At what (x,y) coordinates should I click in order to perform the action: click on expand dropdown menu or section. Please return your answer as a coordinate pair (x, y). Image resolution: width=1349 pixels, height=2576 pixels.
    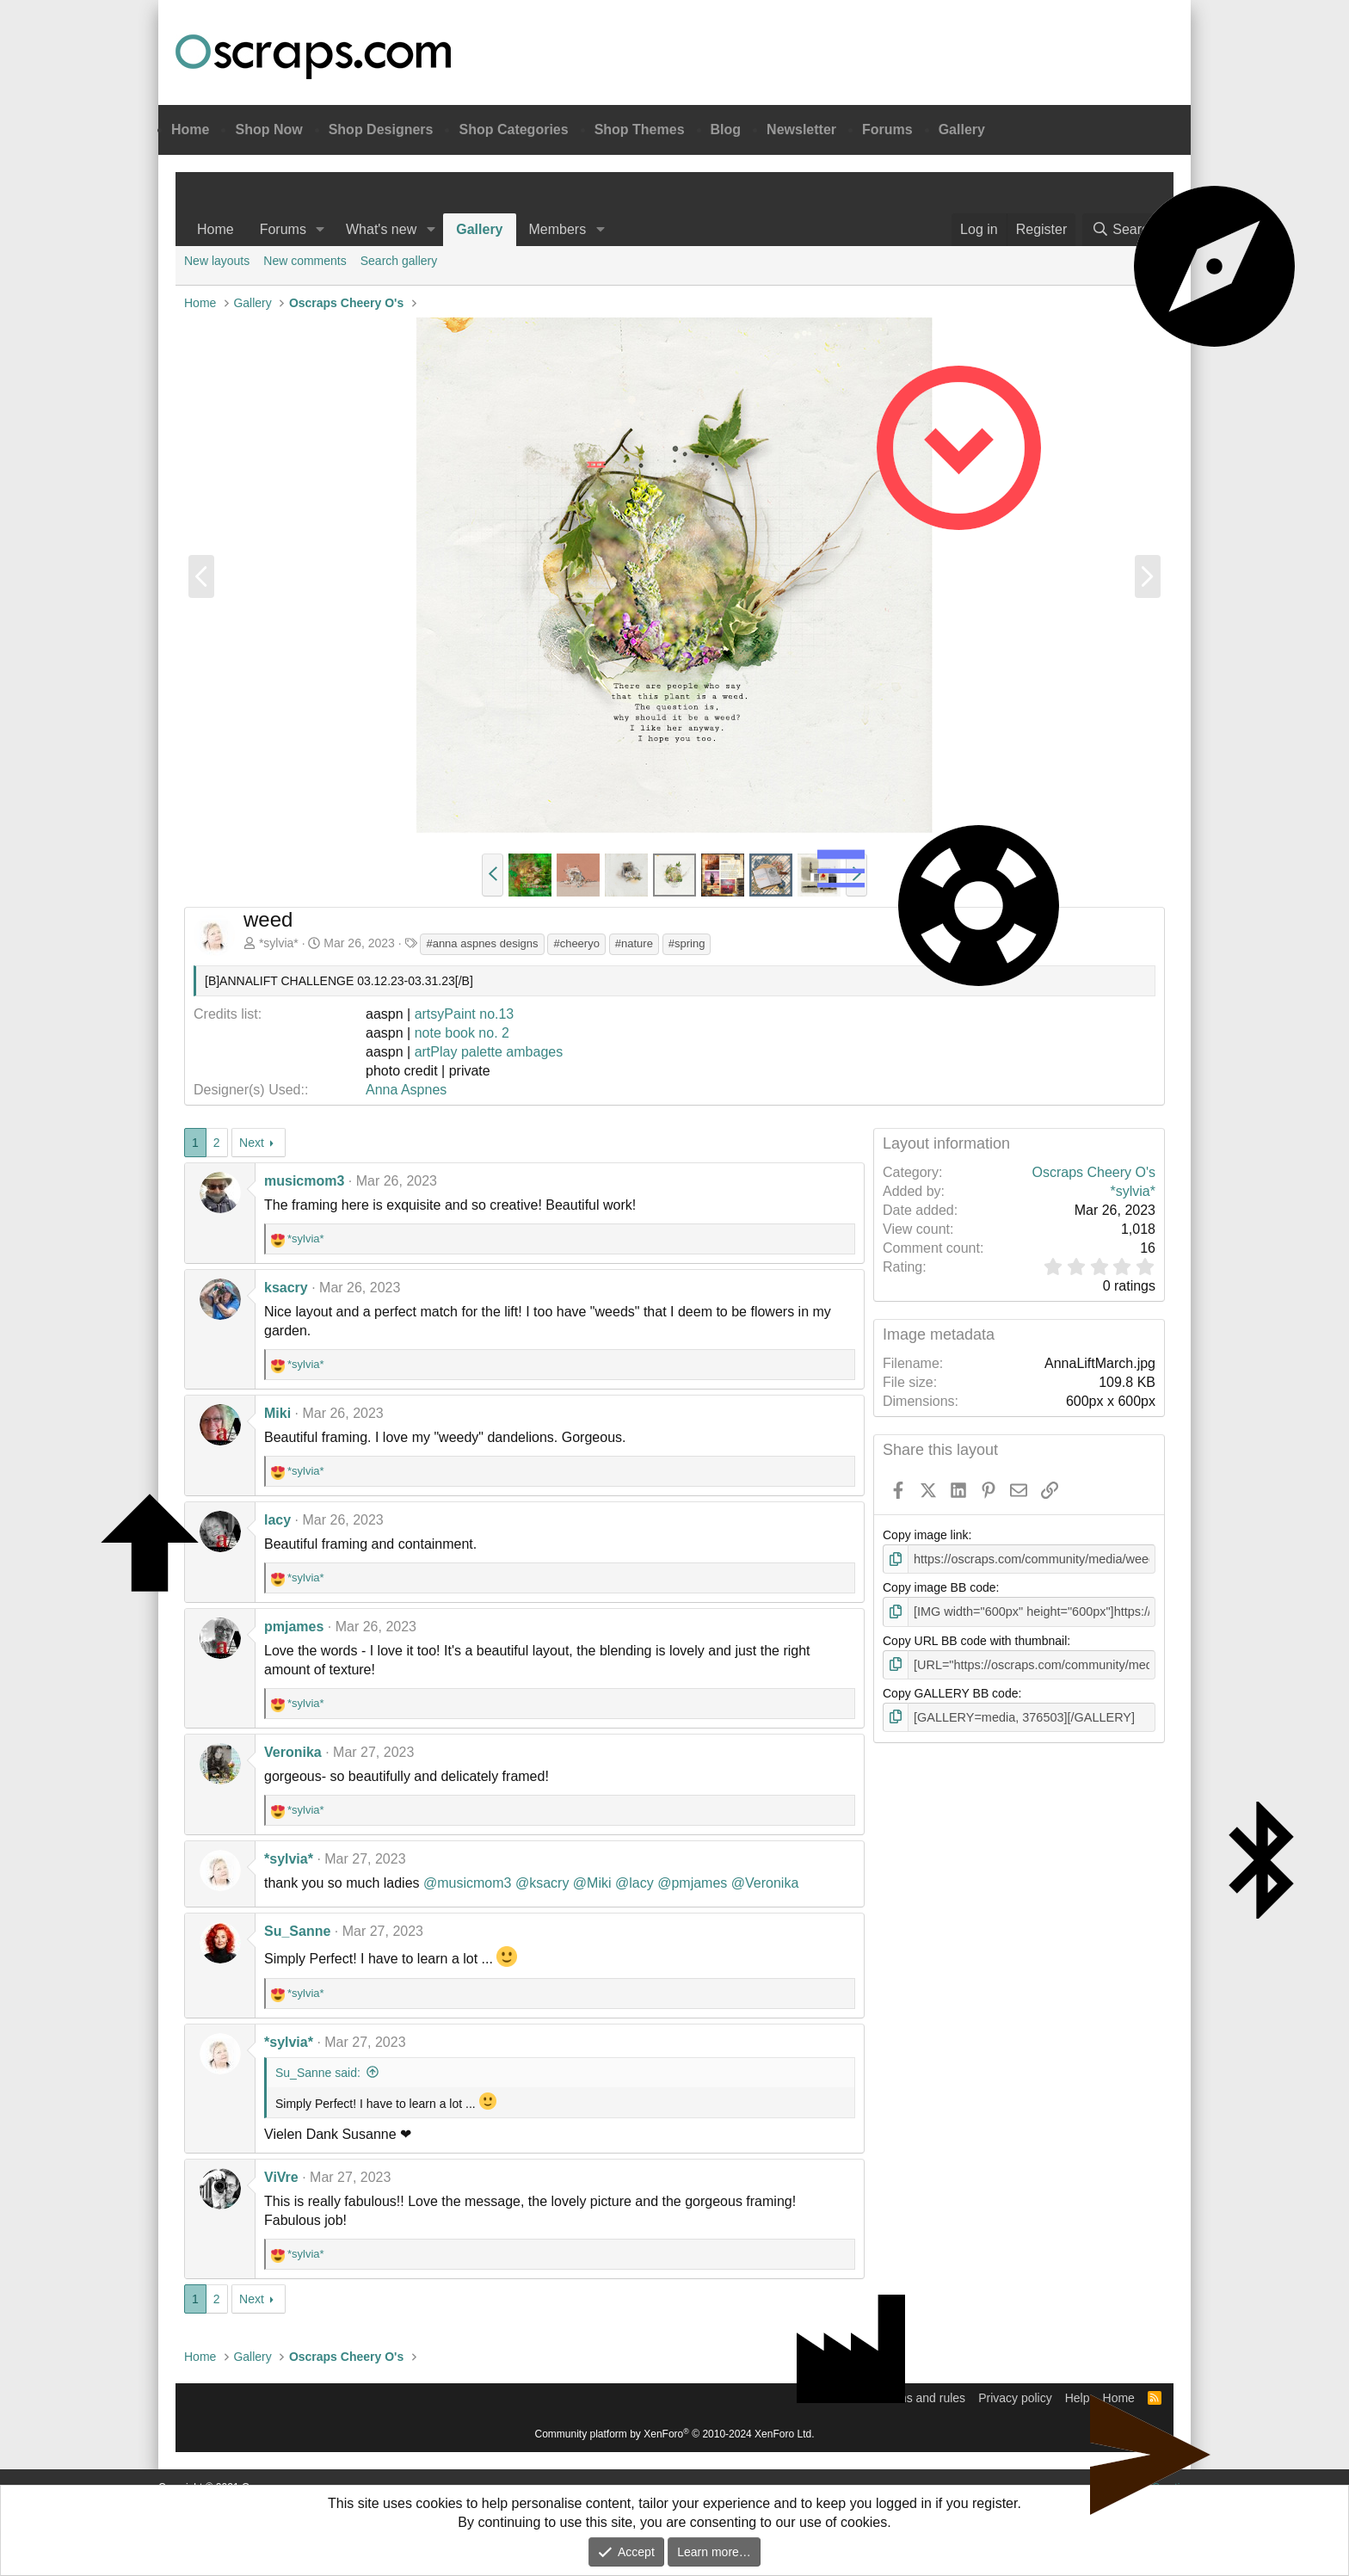
    Looking at the image, I should click on (958, 447).